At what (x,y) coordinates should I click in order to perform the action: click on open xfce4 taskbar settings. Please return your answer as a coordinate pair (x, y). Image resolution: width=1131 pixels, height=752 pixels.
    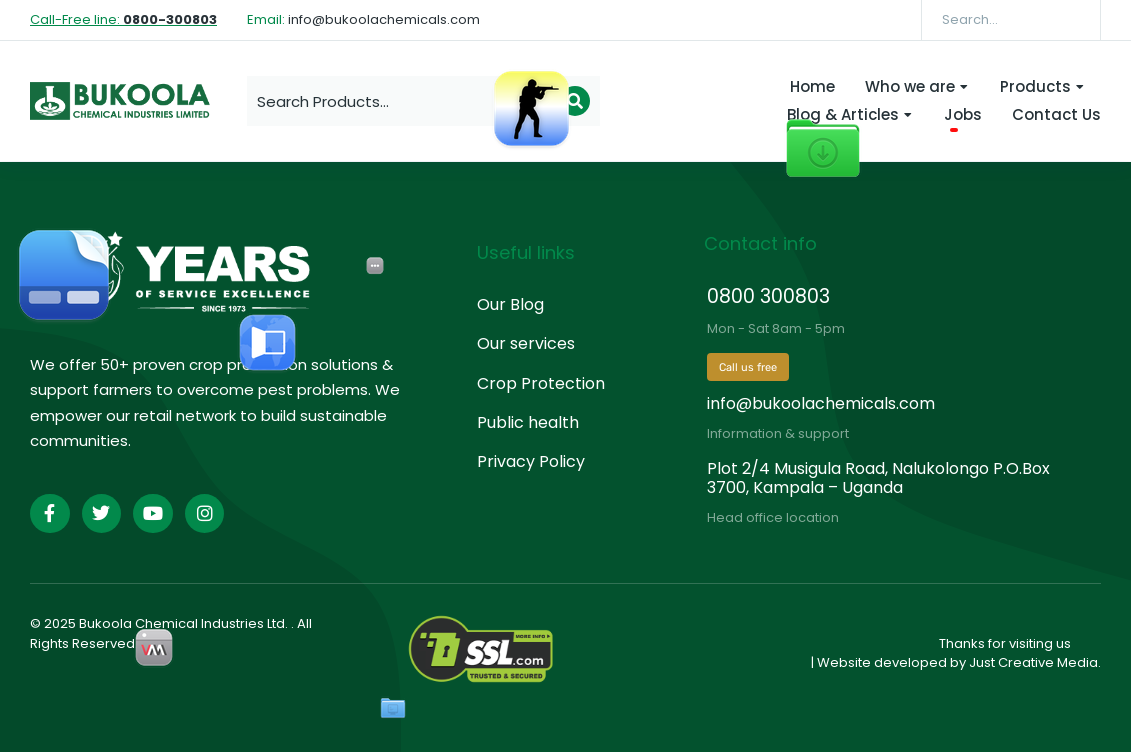
    Looking at the image, I should click on (64, 275).